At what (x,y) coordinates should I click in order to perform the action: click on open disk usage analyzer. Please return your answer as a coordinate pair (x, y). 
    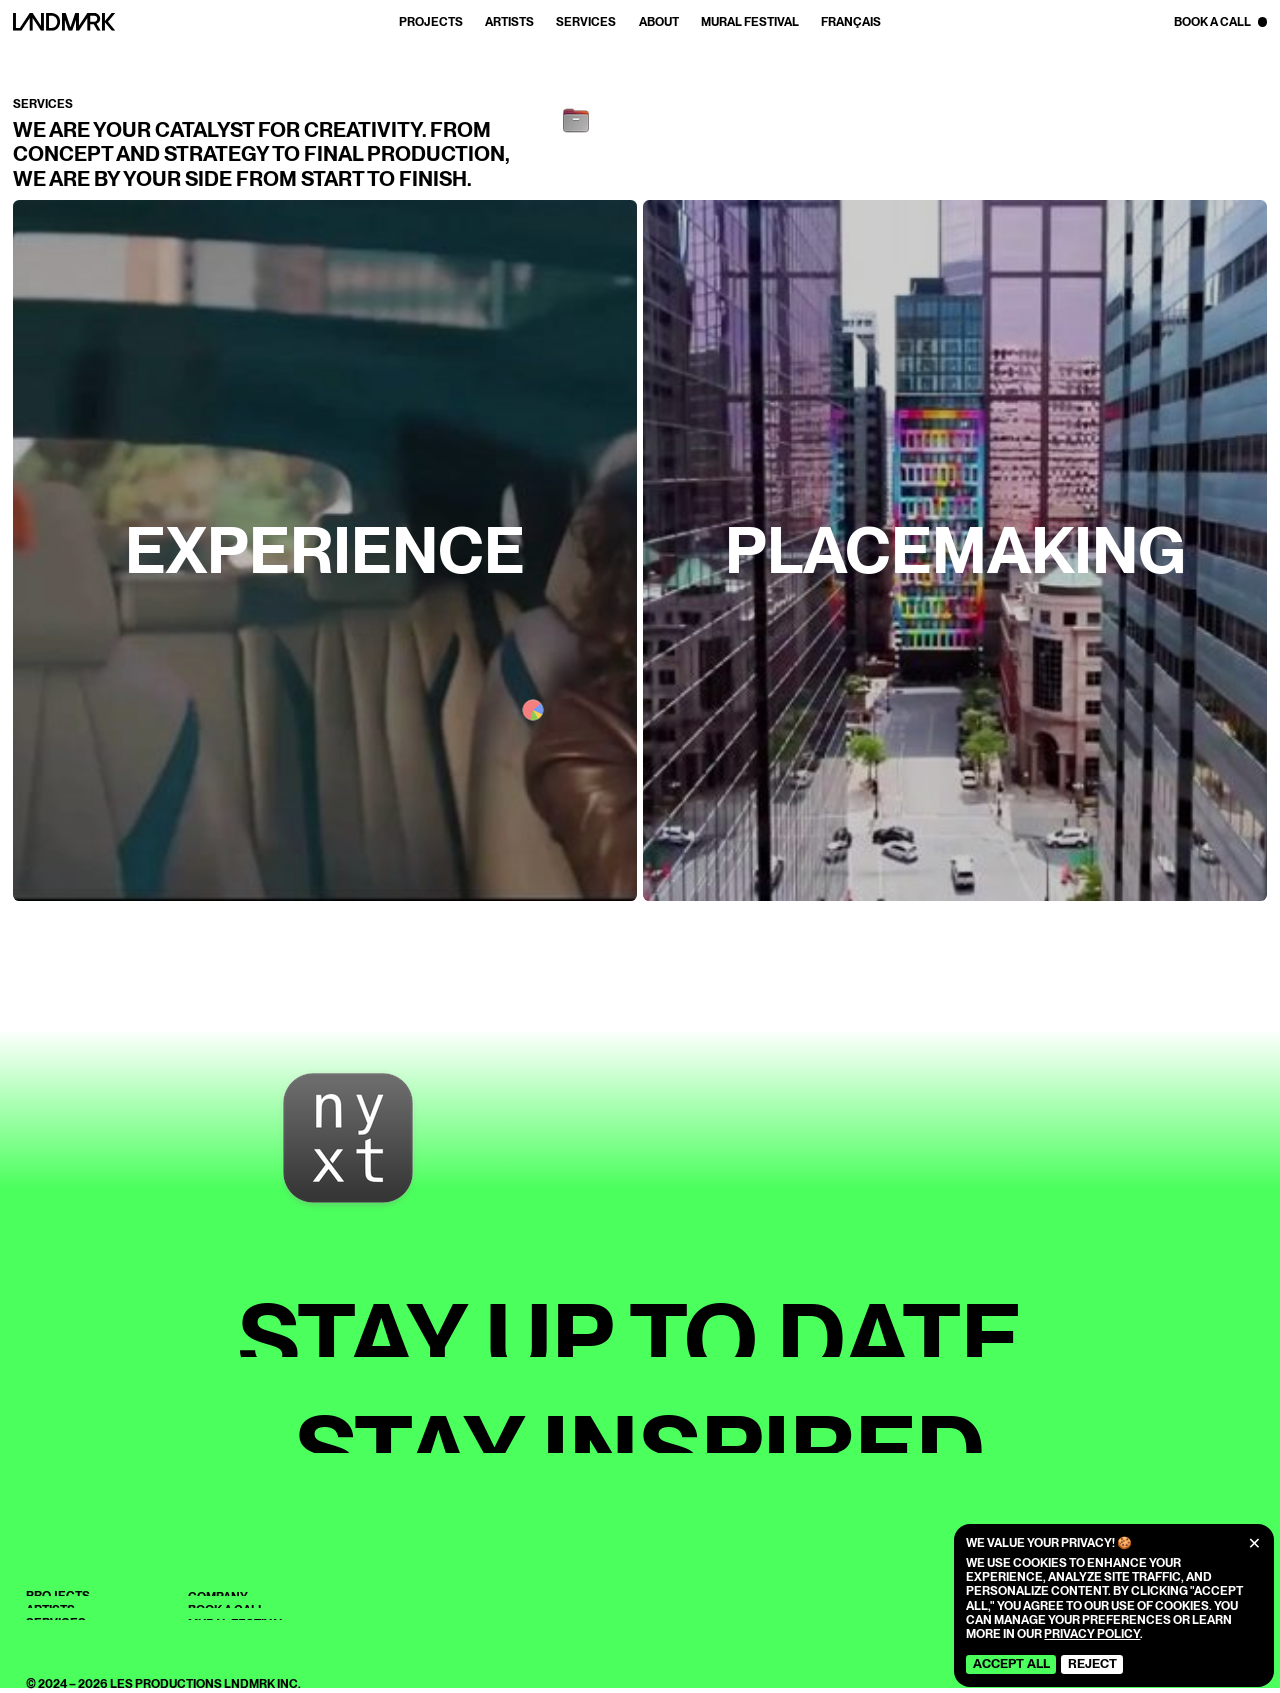
    Looking at the image, I should click on (533, 710).